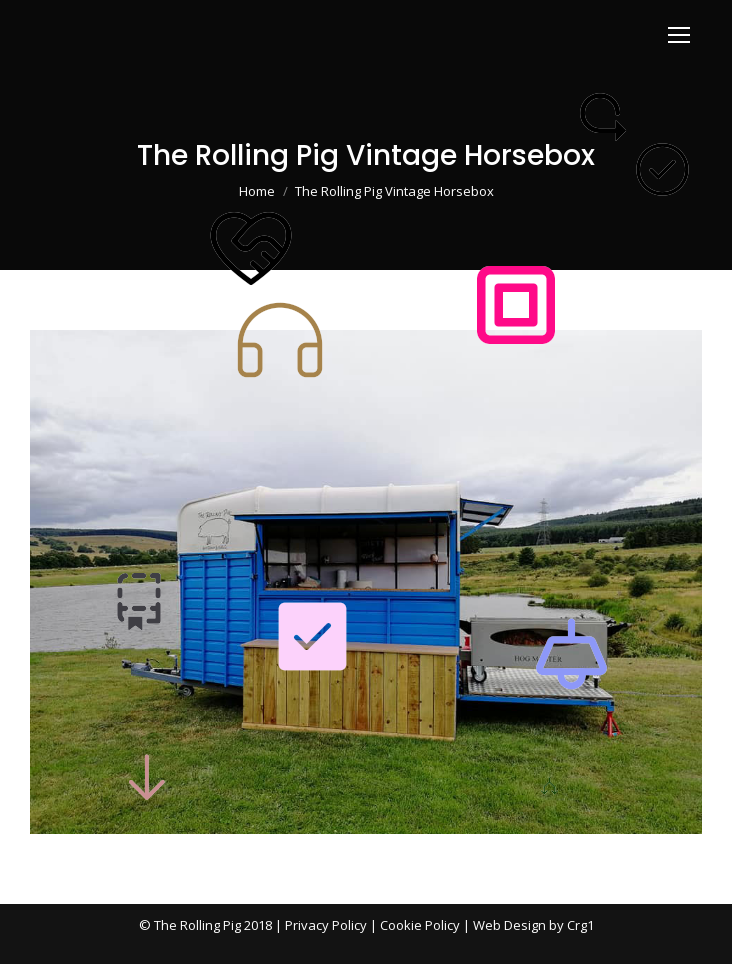 The height and width of the screenshot is (964, 732). Describe the element at coordinates (280, 345) in the screenshot. I see `listen to audio or music` at that location.